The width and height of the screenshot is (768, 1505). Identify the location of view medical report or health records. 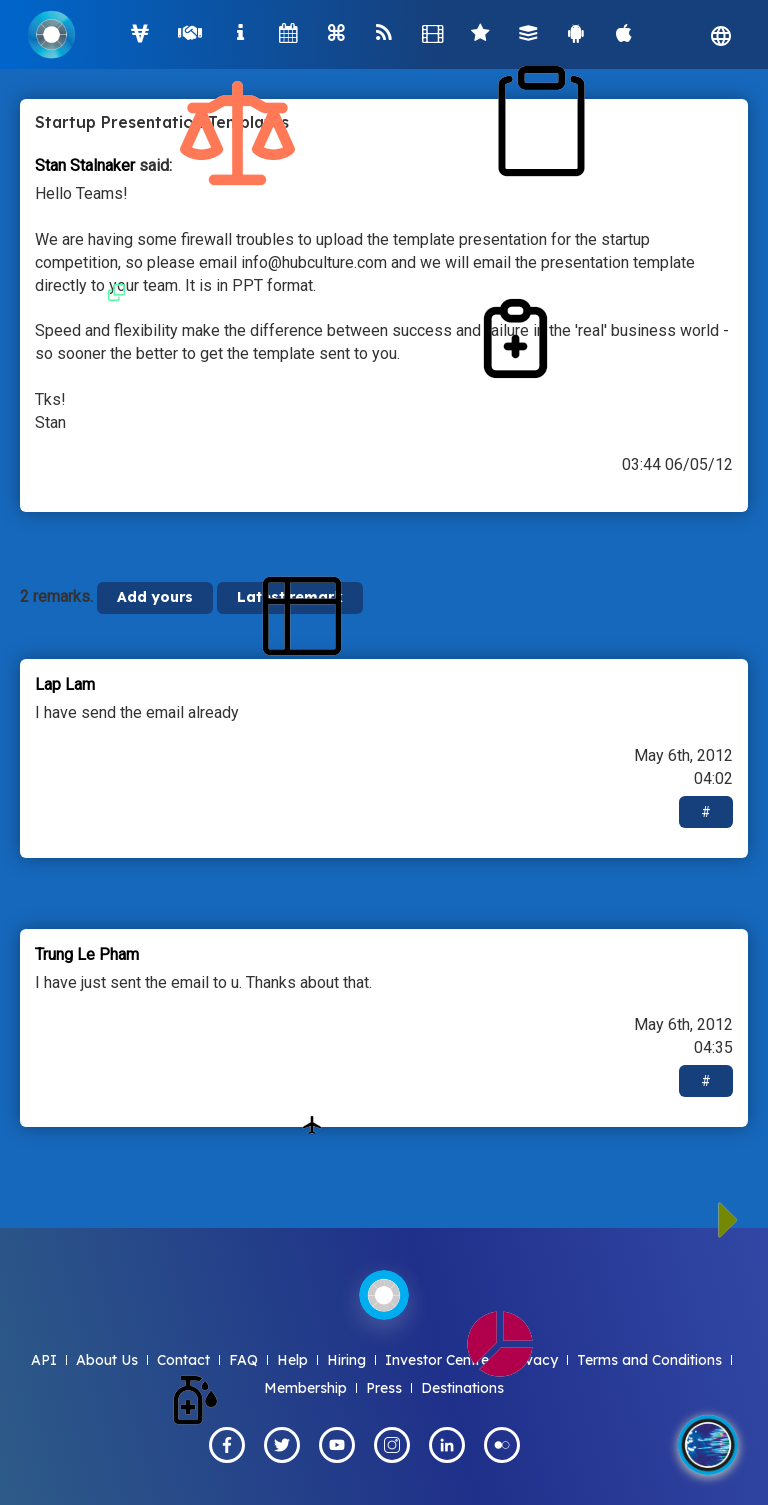
(515, 338).